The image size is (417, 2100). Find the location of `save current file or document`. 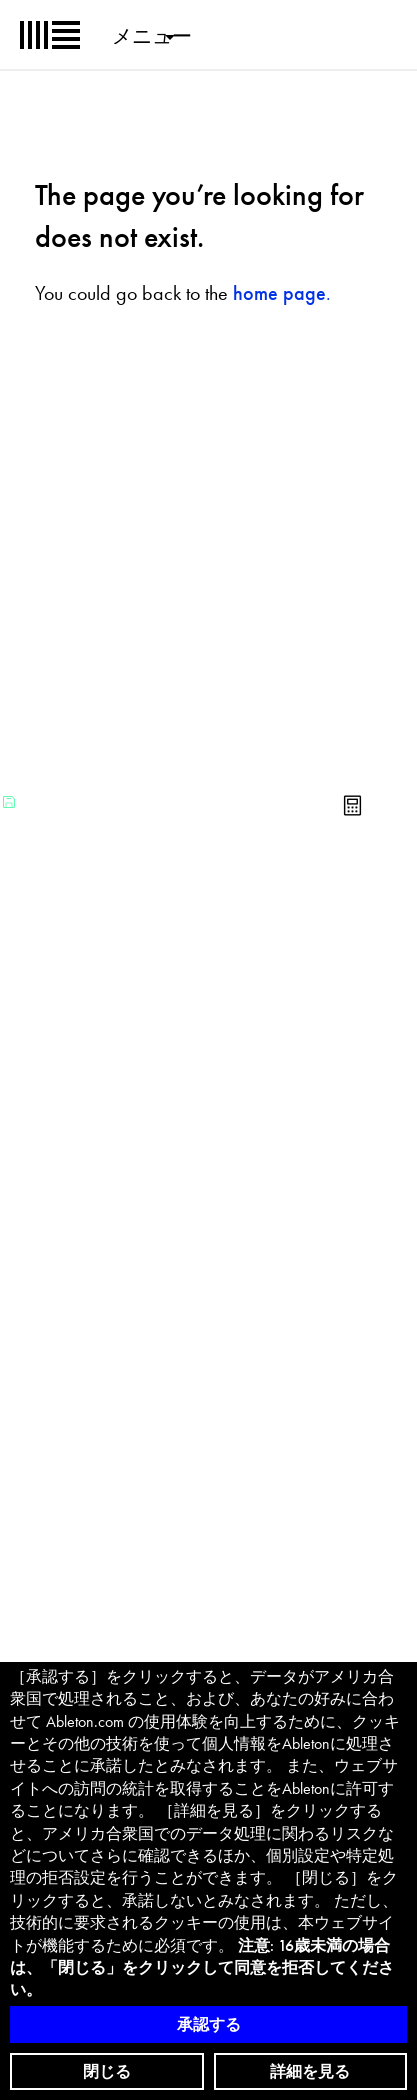

save current file or document is located at coordinates (9, 802).